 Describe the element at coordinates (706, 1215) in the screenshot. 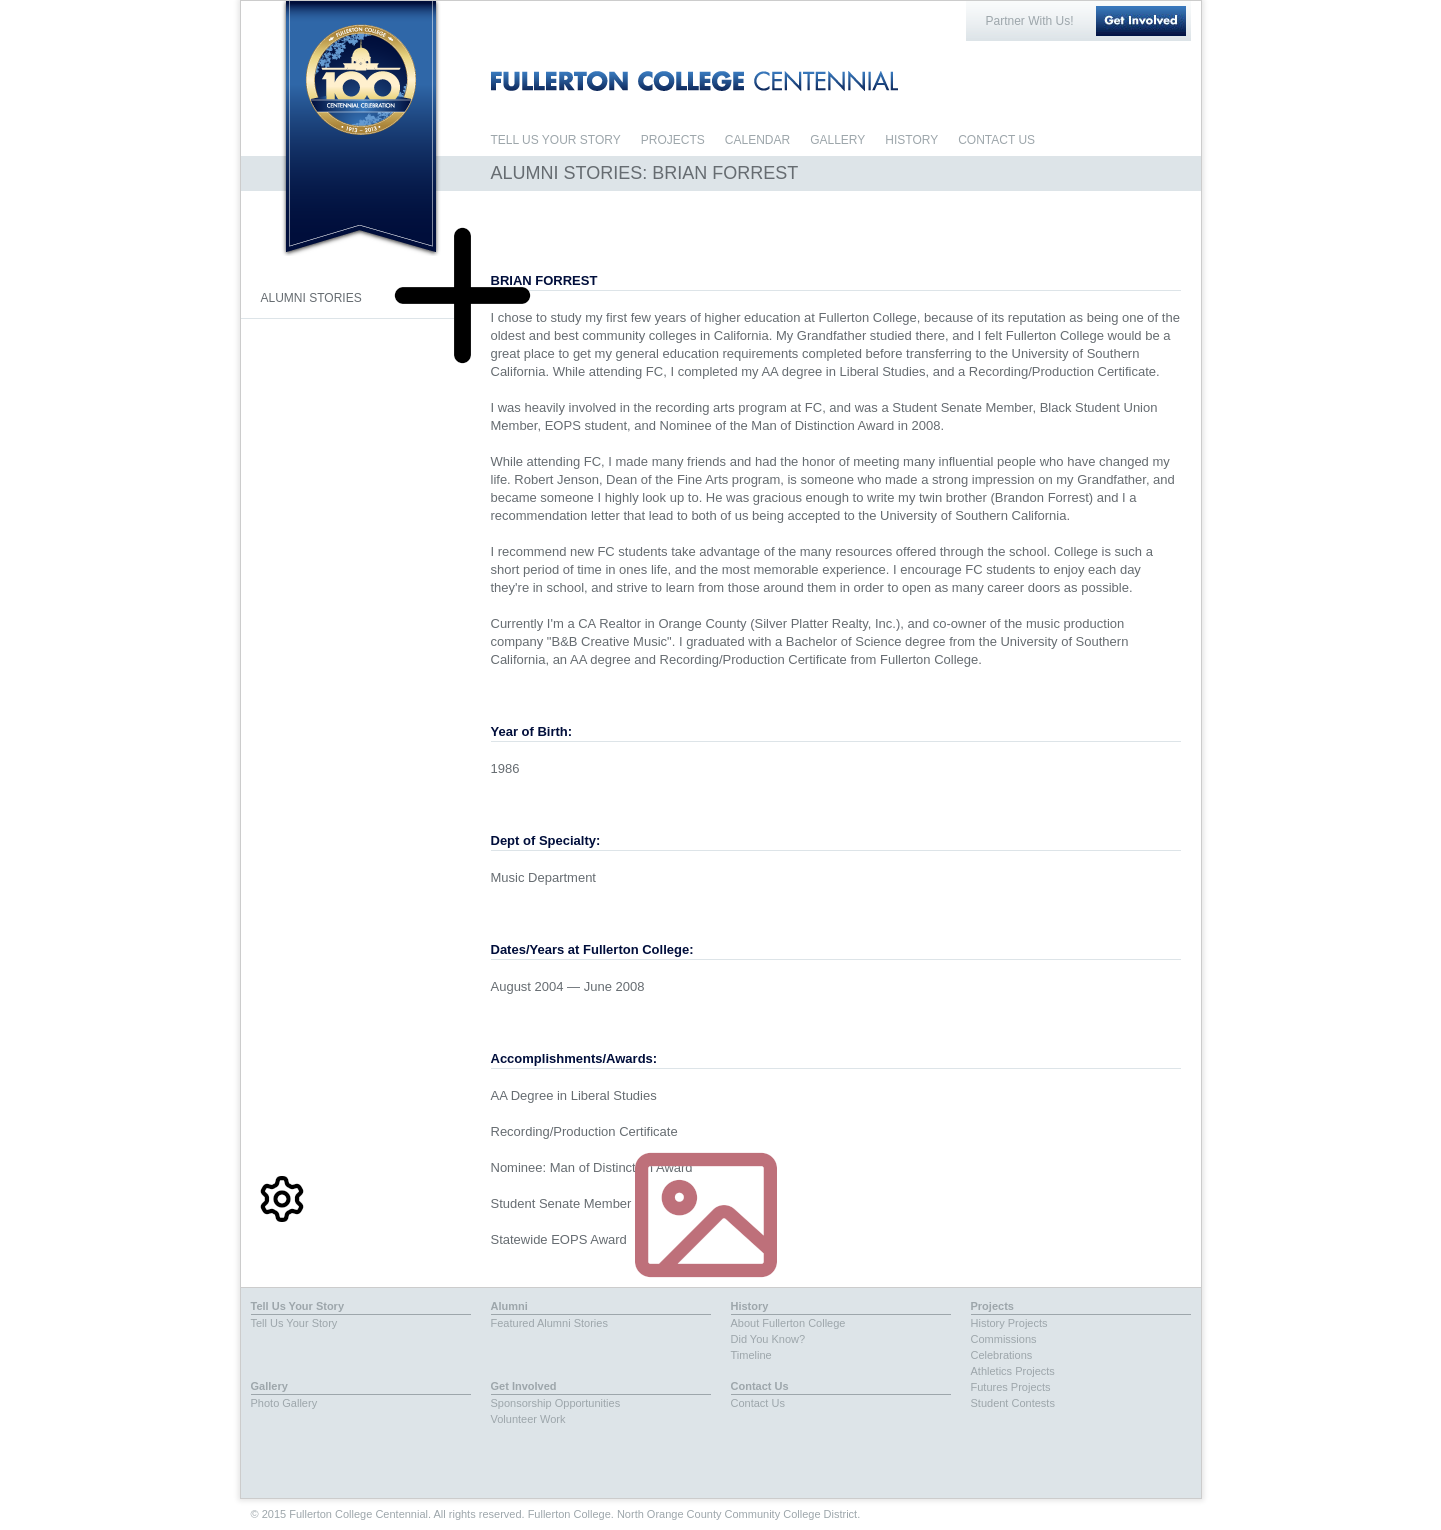

I see `view or open an image file` at that location.